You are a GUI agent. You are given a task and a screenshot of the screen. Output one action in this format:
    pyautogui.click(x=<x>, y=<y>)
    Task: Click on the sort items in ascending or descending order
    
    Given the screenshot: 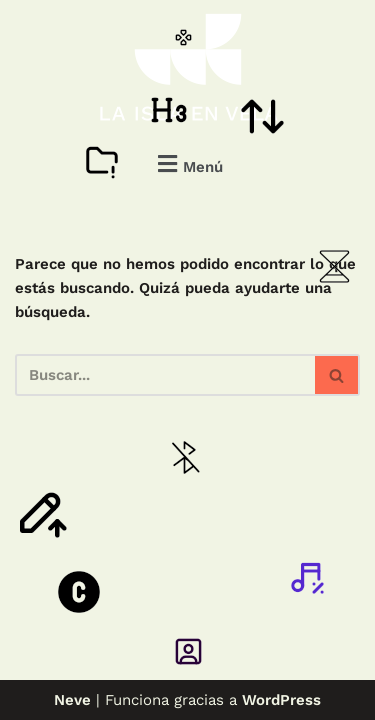 What is the action you would take?
    pyautogui.click(x=262, y=116)
    